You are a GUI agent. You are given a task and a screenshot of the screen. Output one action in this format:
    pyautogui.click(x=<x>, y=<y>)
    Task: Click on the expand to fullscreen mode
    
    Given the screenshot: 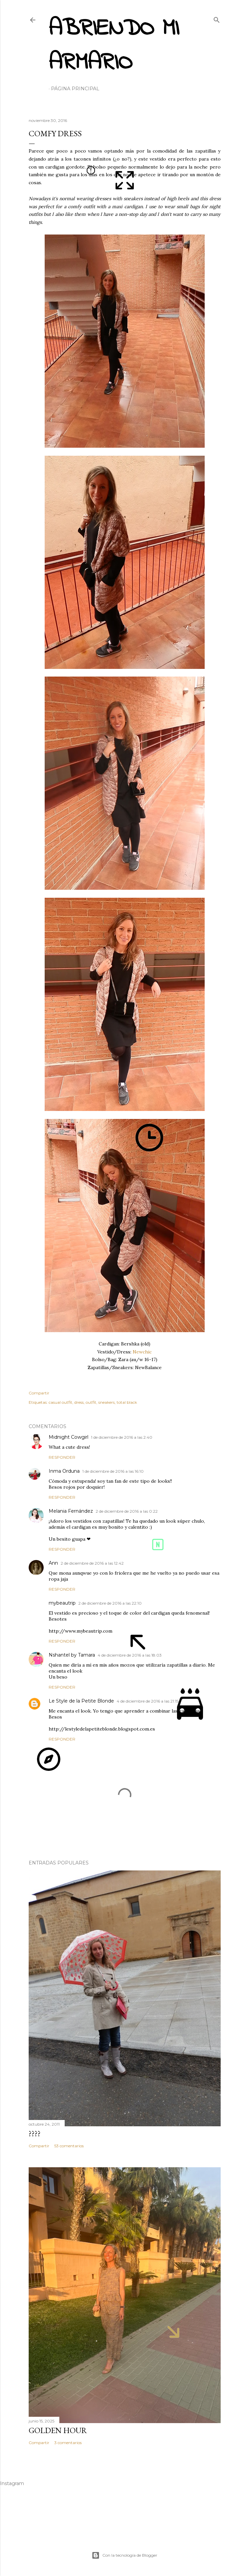 What is the action you would take?
    pyautogui.click(x=125, y=180)
    